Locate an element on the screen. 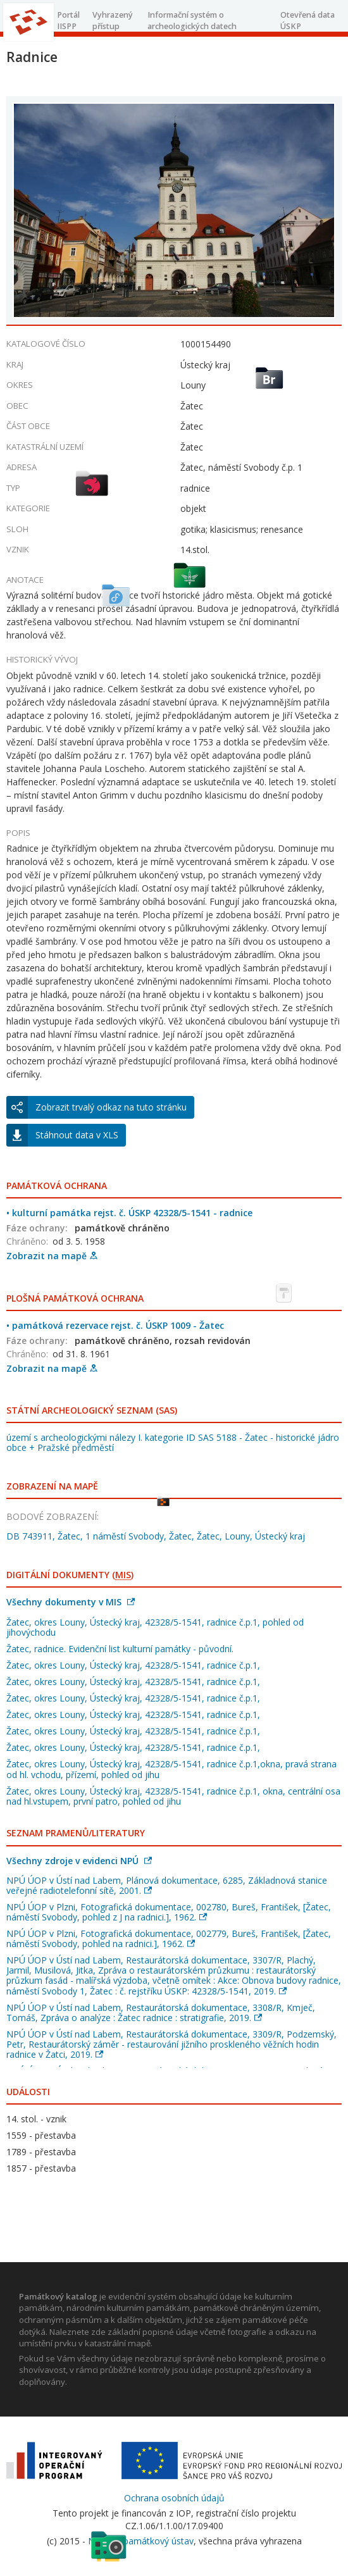 The width and height of the screenshot is (348, 2576). open the nyk nemesis team or game folder is located at coordinates (189, 576).